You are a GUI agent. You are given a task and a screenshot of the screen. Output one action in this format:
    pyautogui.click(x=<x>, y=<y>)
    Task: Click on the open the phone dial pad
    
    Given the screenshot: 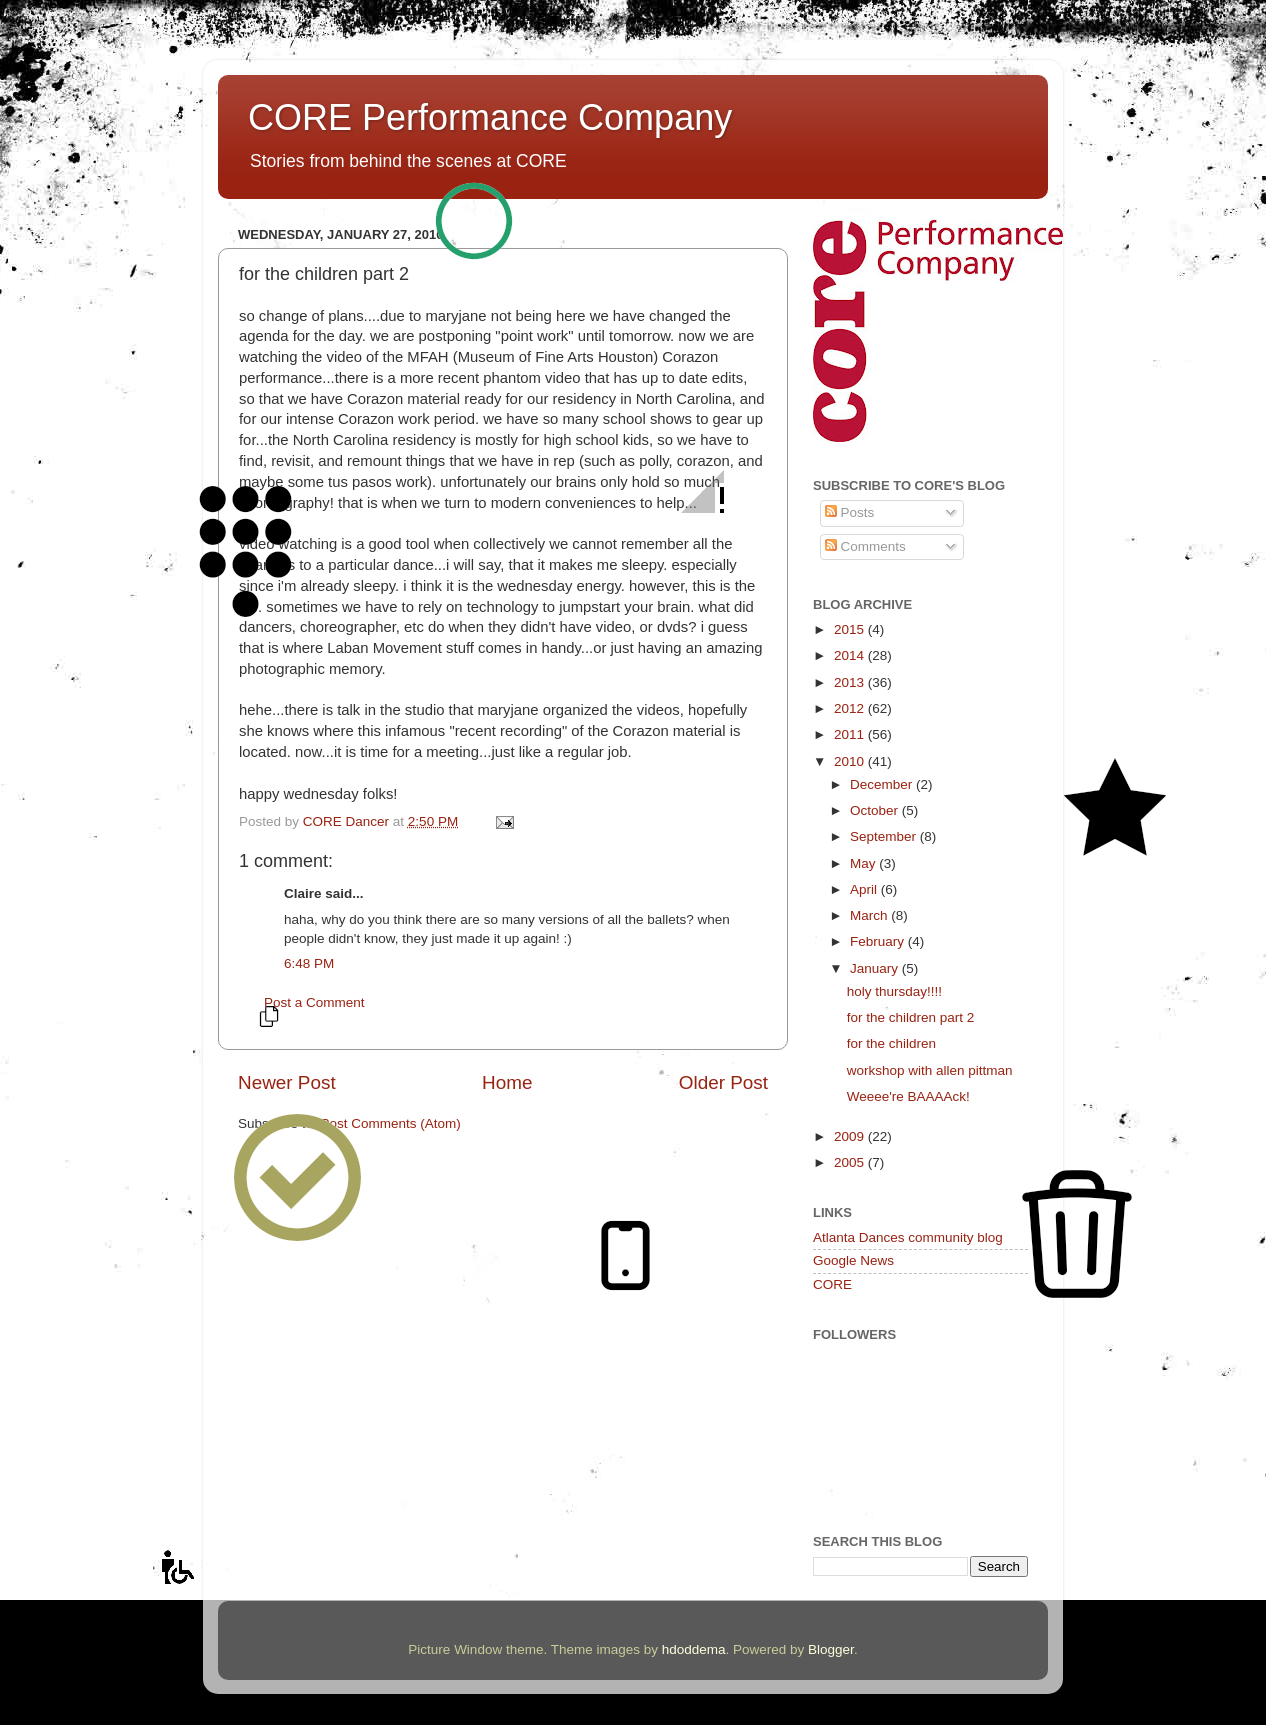 What is the action you would take?
    pyautogui.click(x=245, y=551)
    